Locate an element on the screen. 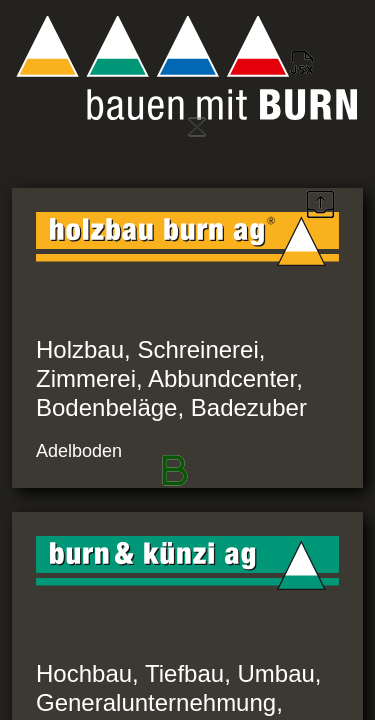  a JSX file type indicator is located at coordinates (302, 63).